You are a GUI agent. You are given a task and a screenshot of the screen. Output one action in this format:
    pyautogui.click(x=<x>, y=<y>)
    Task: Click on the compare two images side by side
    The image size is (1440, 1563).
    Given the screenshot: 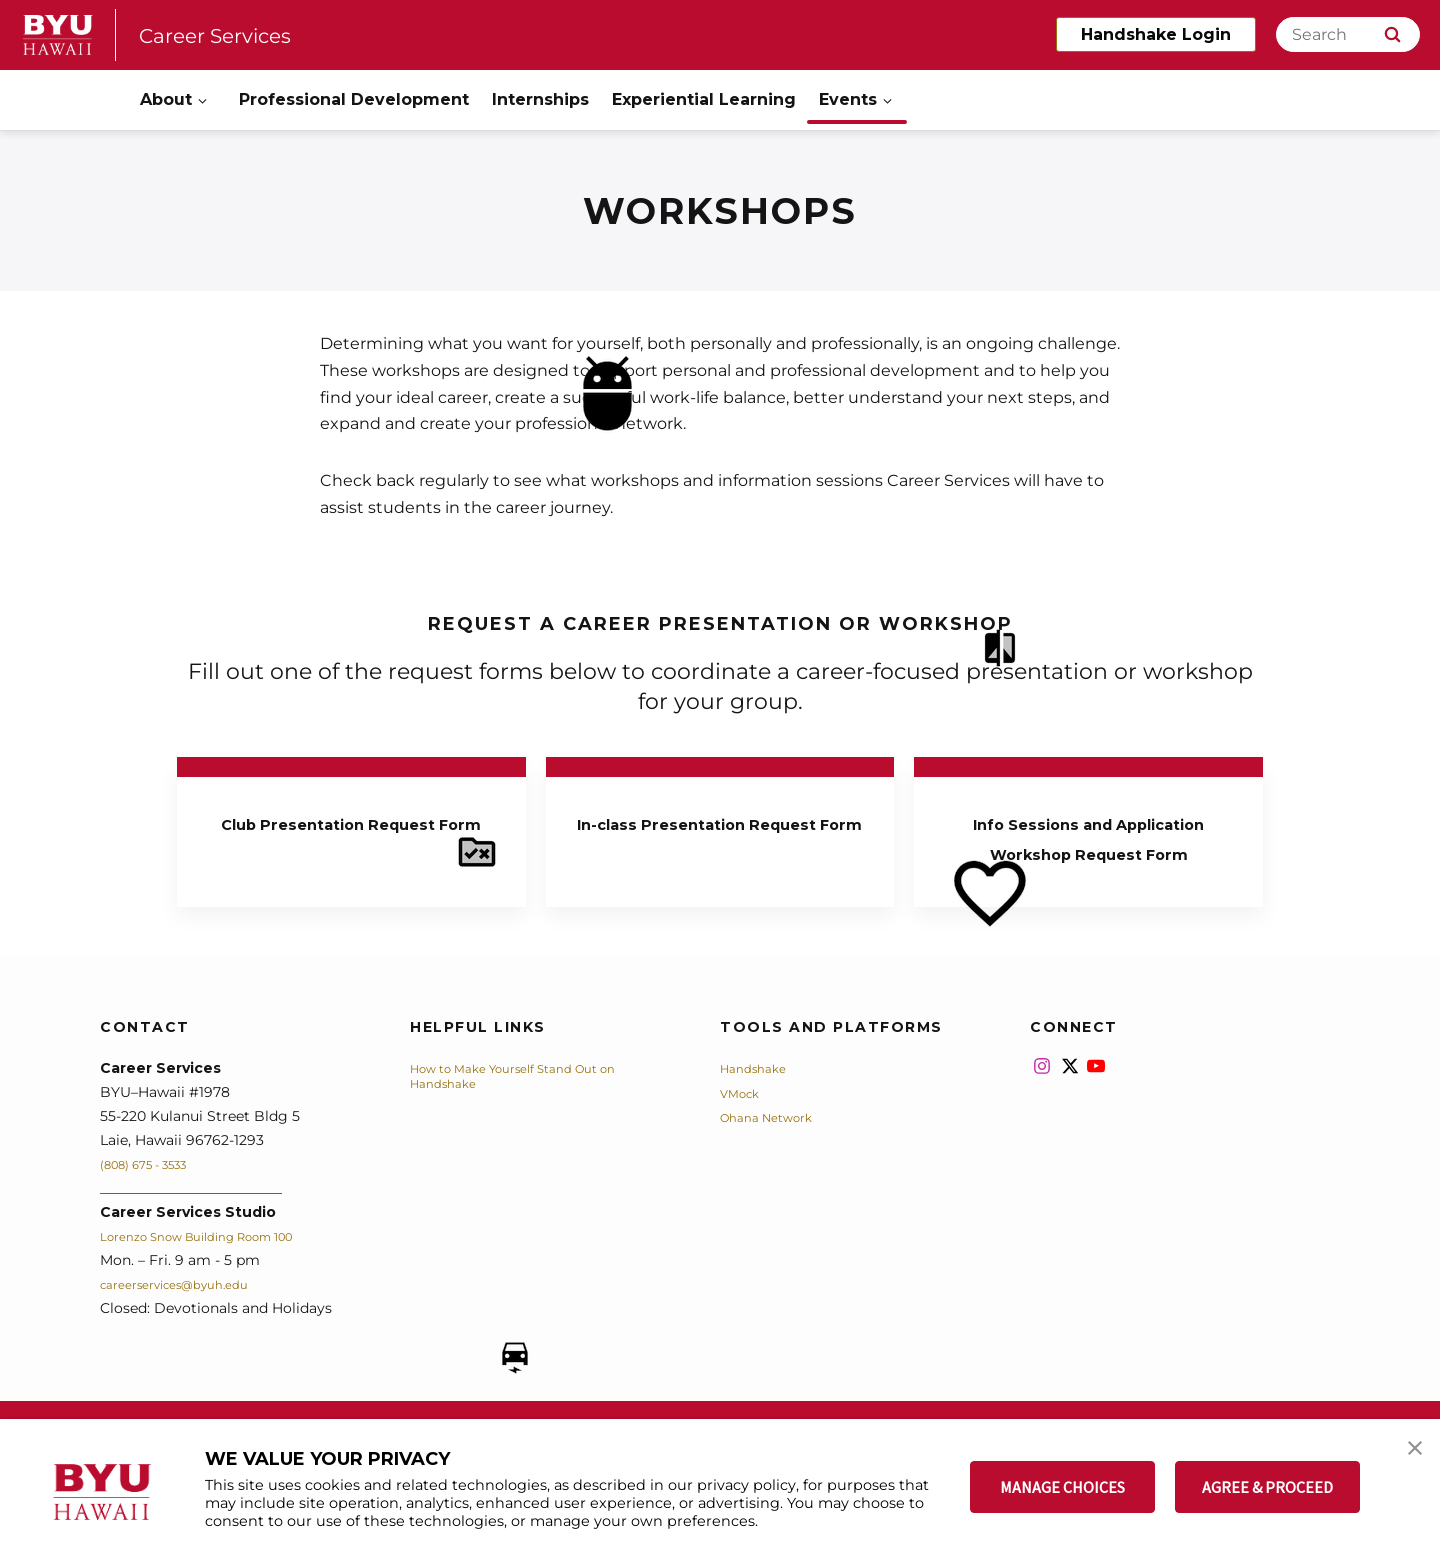 What is the action you would take?
    pyautogui.click(x=1000, y=648)
    